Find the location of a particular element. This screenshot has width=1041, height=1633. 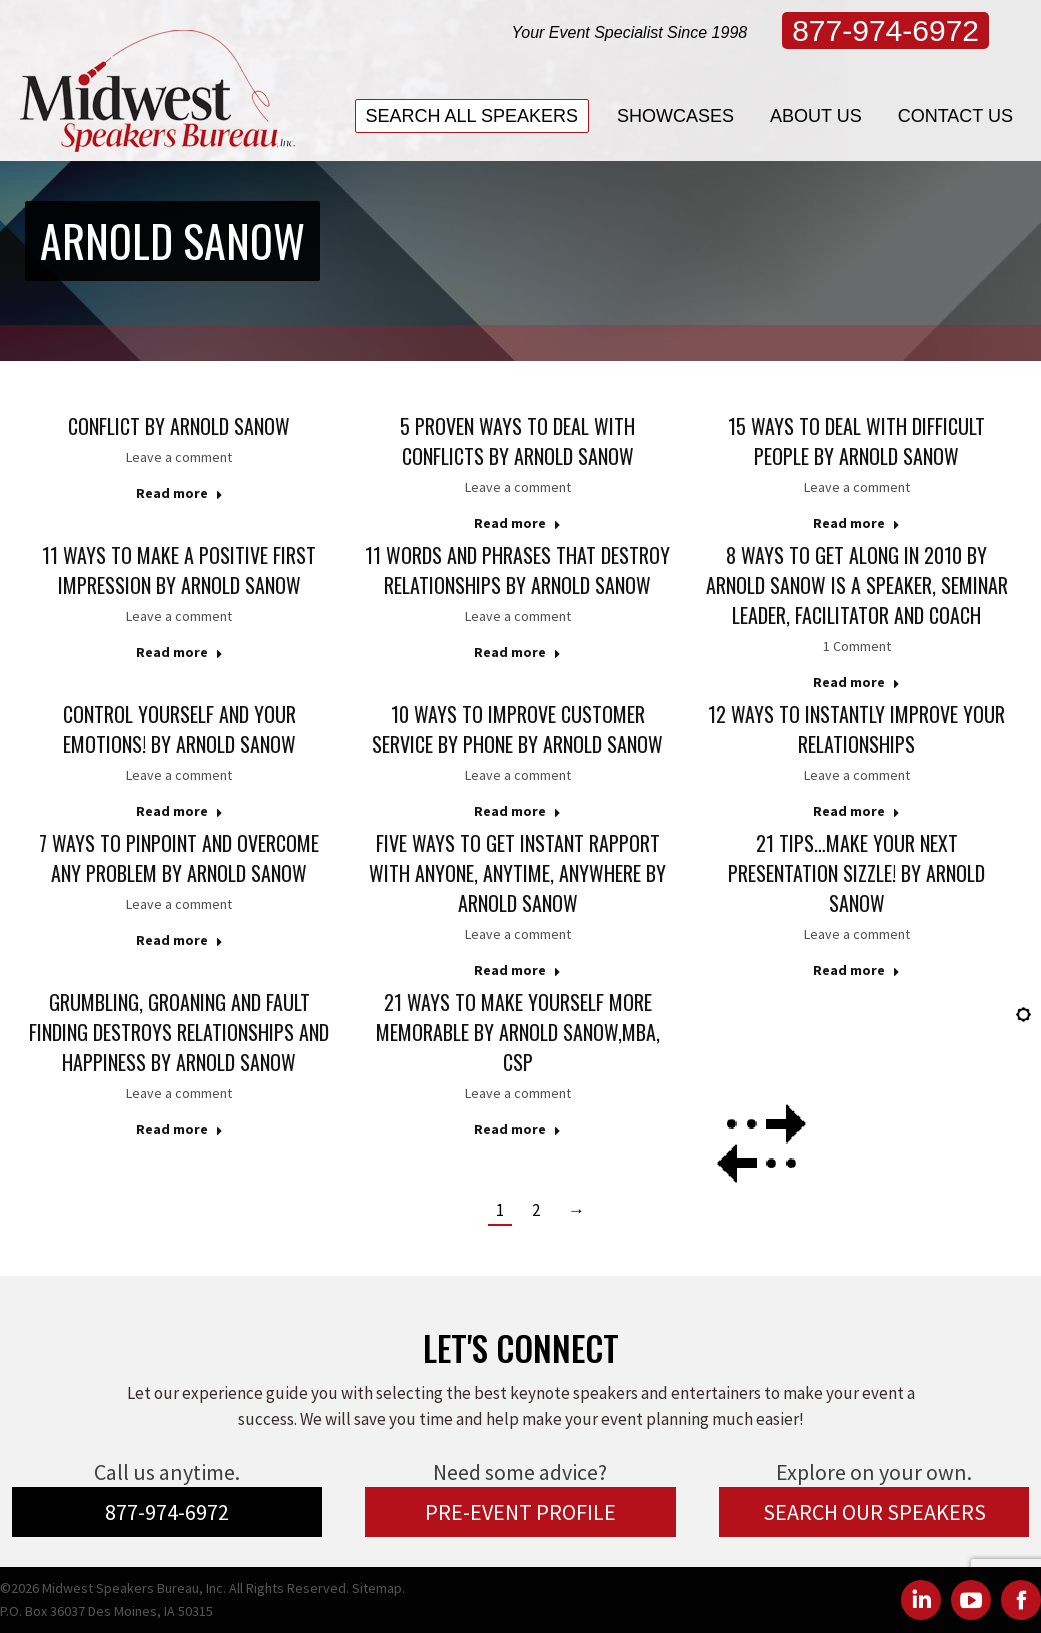

indicates multiple stops on a route is located at coordinates (761, 1143).